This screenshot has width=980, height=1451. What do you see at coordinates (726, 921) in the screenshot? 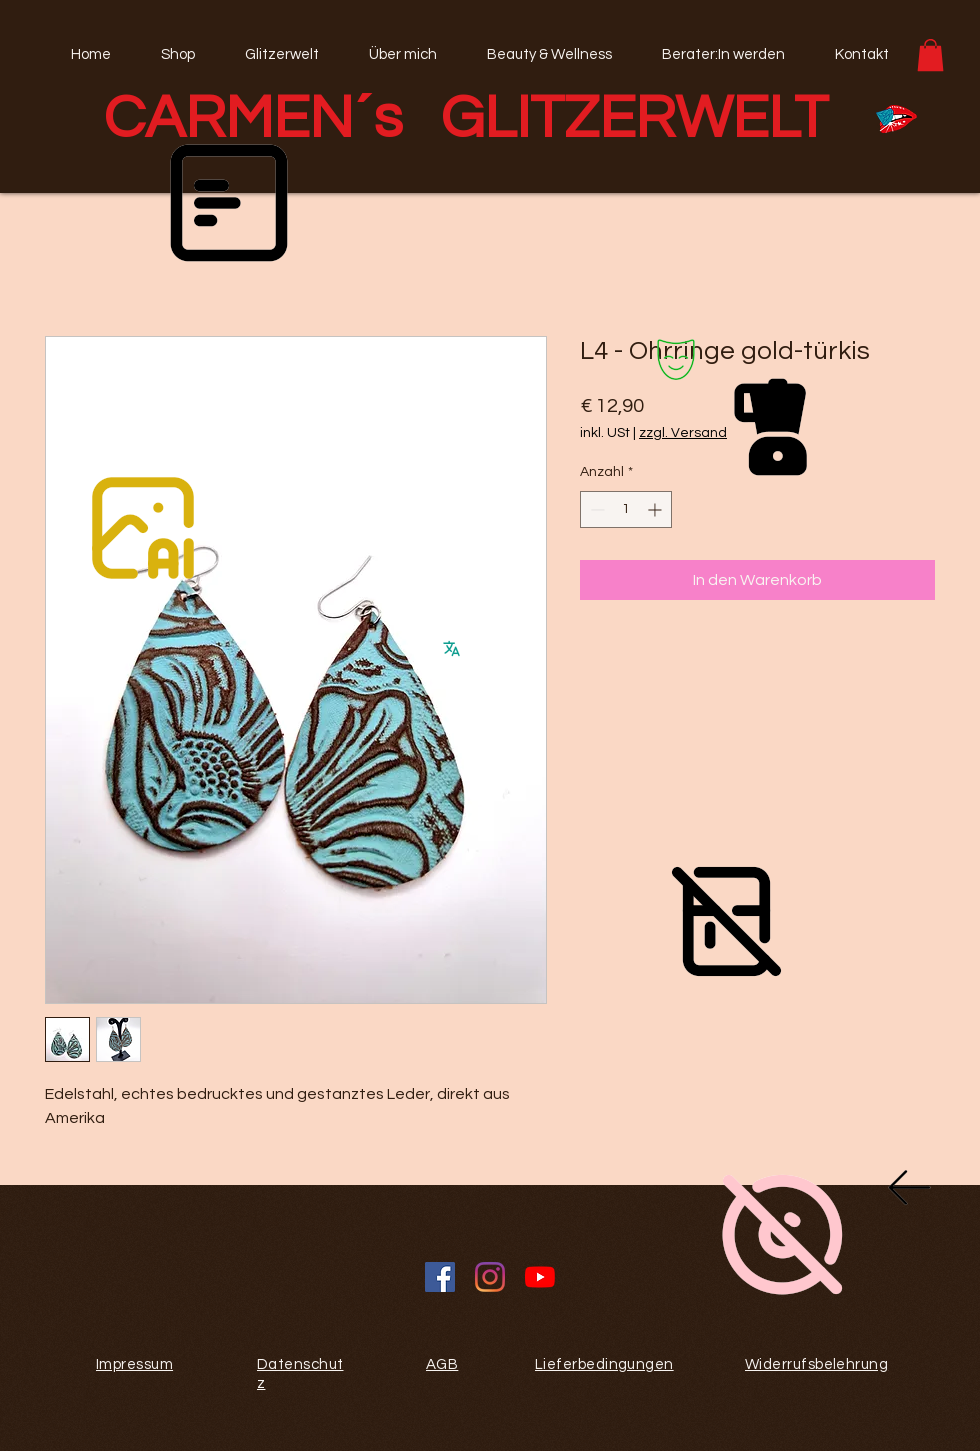
I see `refrigerator or cooling feature disabled` at bounding box center [726, 921].